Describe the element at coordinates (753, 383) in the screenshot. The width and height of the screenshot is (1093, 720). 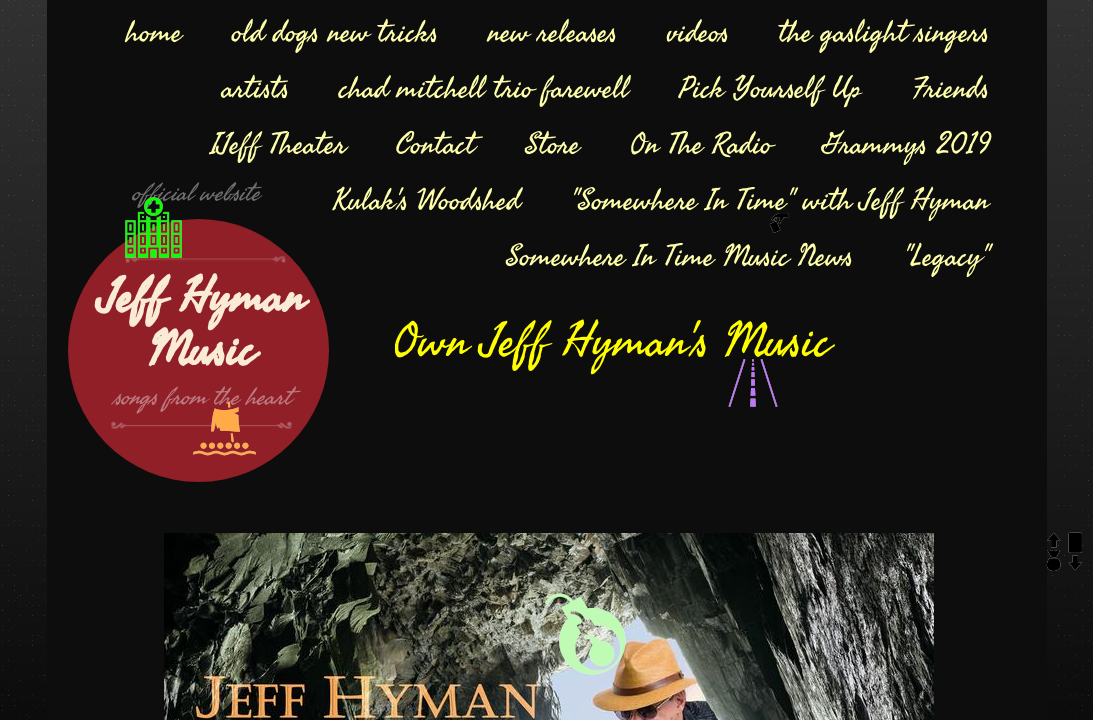
I see `view directions or navigation options` at that location.